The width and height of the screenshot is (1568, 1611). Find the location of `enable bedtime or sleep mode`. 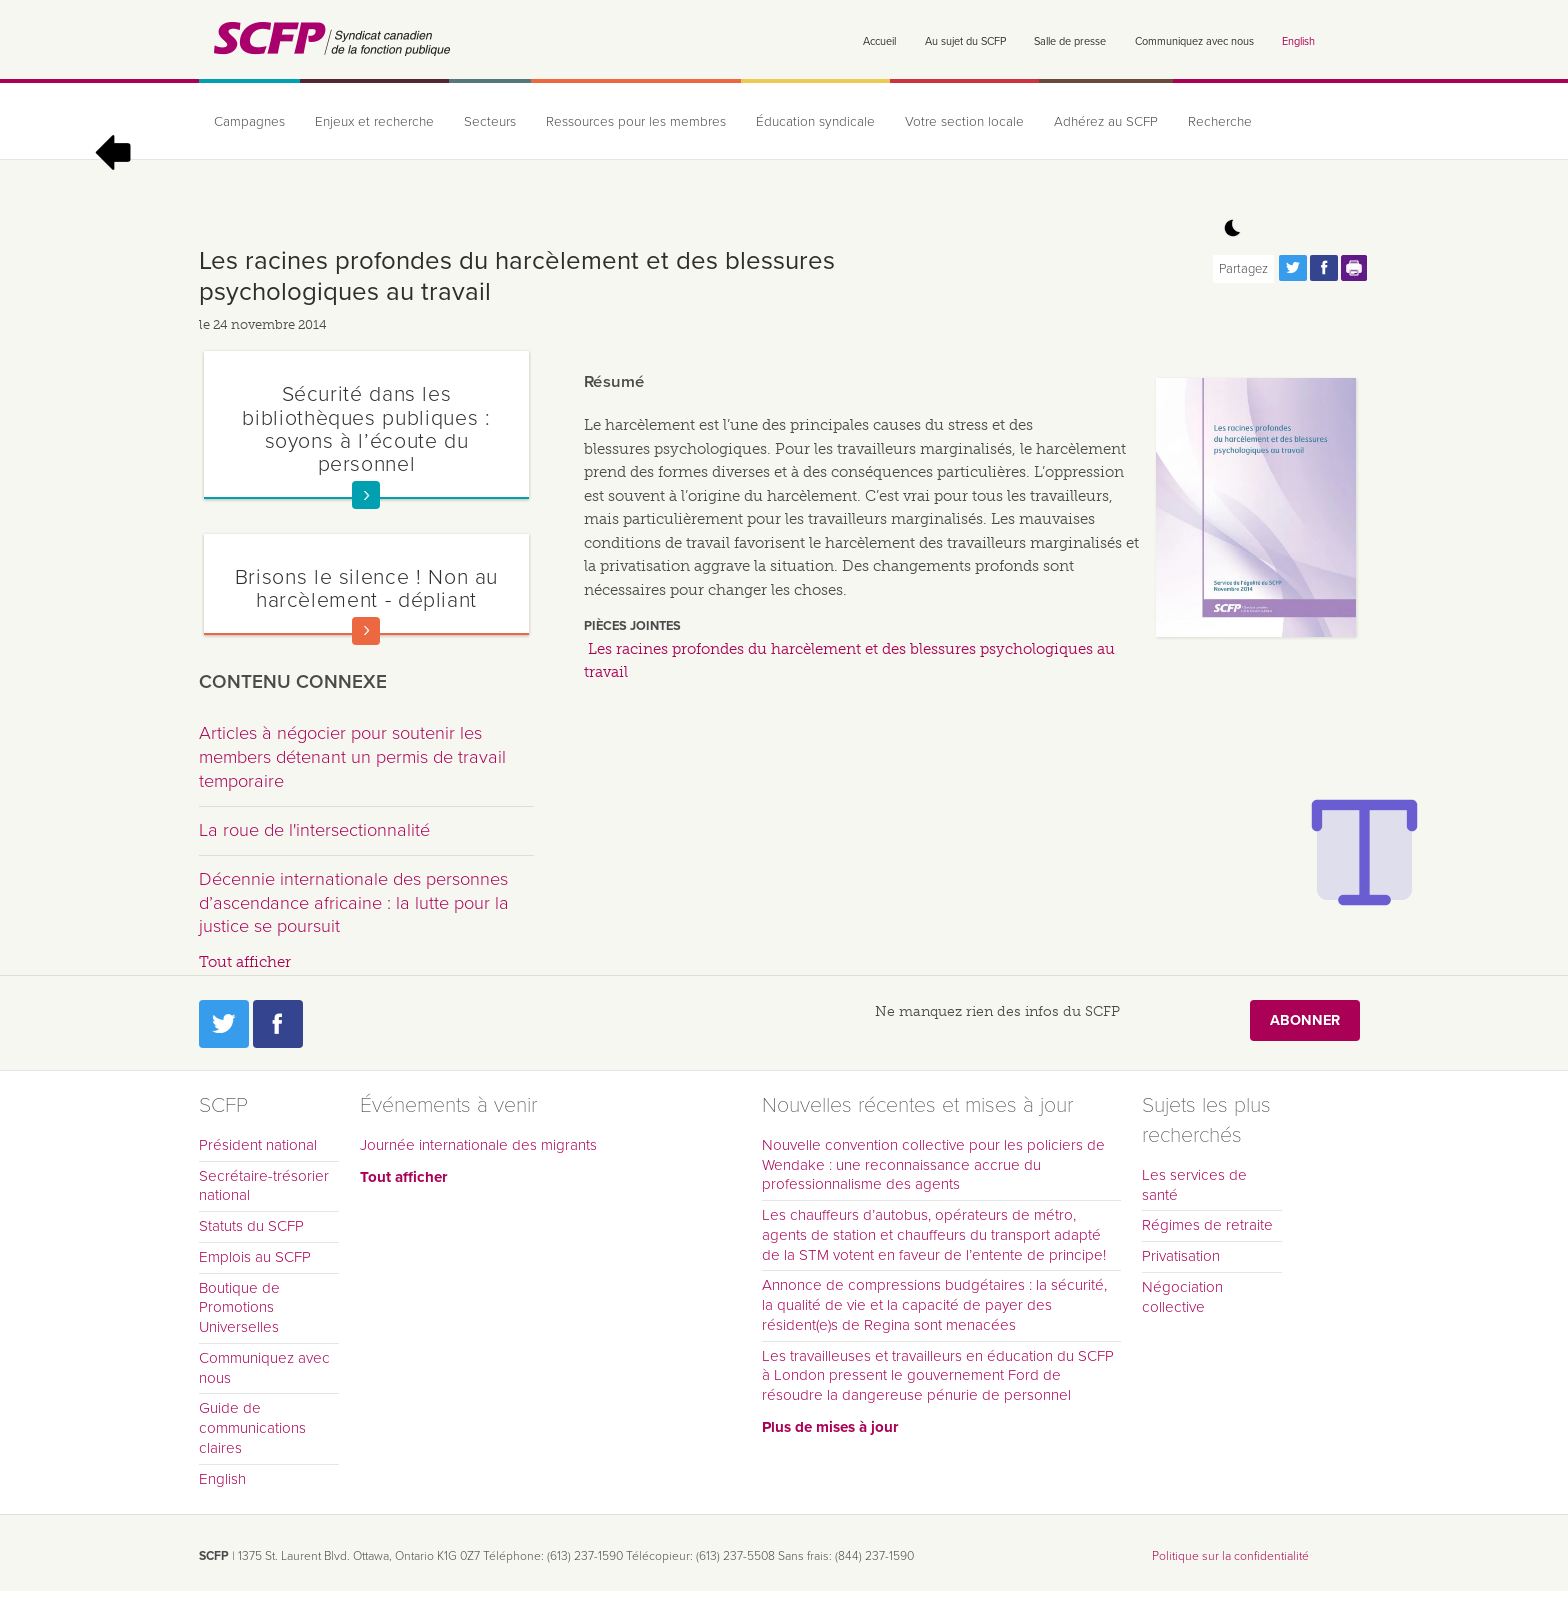

enable bedtime or sleep mode is located at coordinates (1233, 228).